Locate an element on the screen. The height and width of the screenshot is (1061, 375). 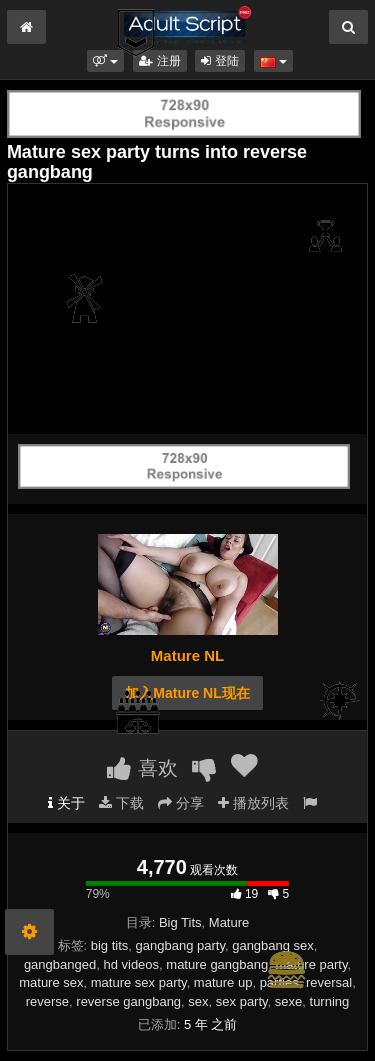
activate eclipse or flare visual effect is located at coordinates (340, 700).